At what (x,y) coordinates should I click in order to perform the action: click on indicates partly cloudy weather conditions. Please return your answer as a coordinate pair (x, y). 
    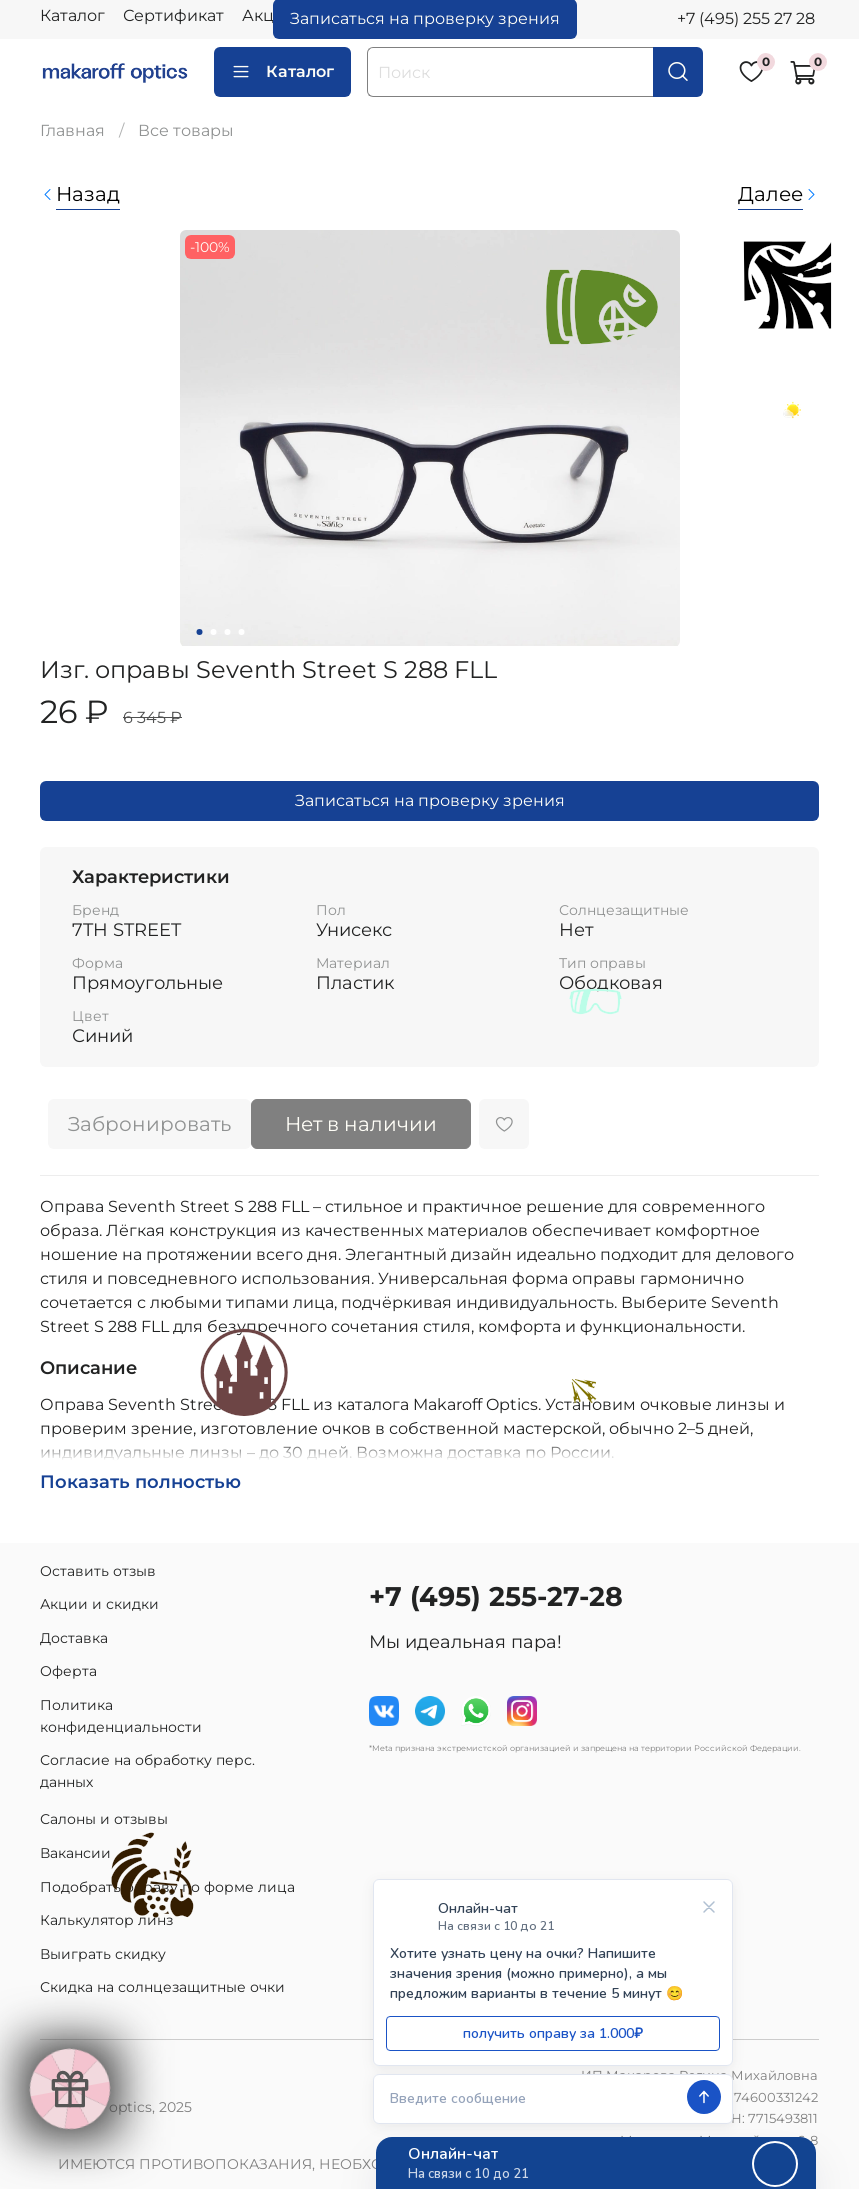
    Looking at the image, I should click on (792, 410).